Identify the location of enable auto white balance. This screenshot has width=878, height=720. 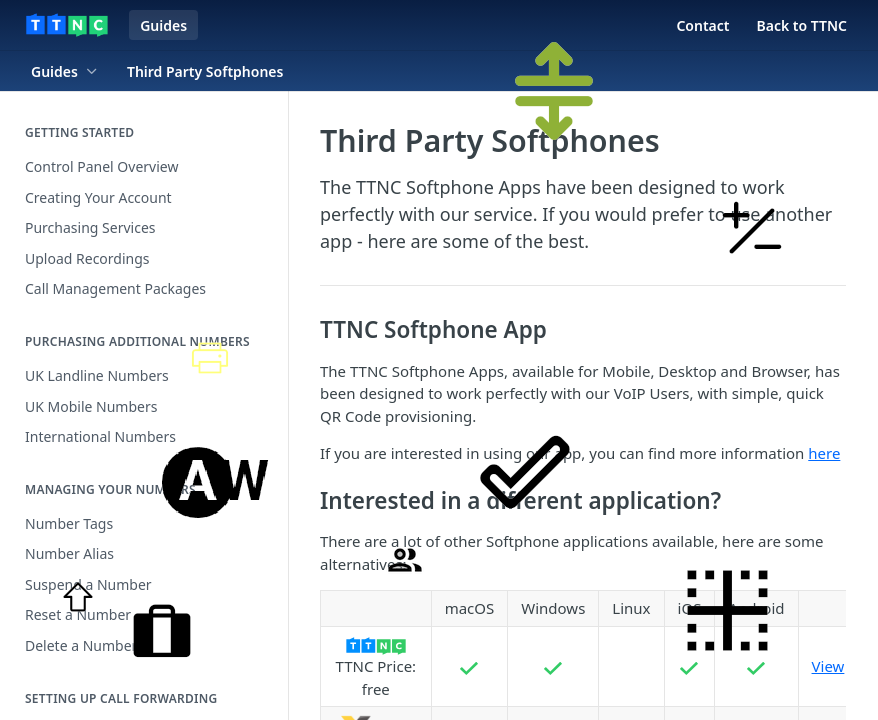
(215, 482).